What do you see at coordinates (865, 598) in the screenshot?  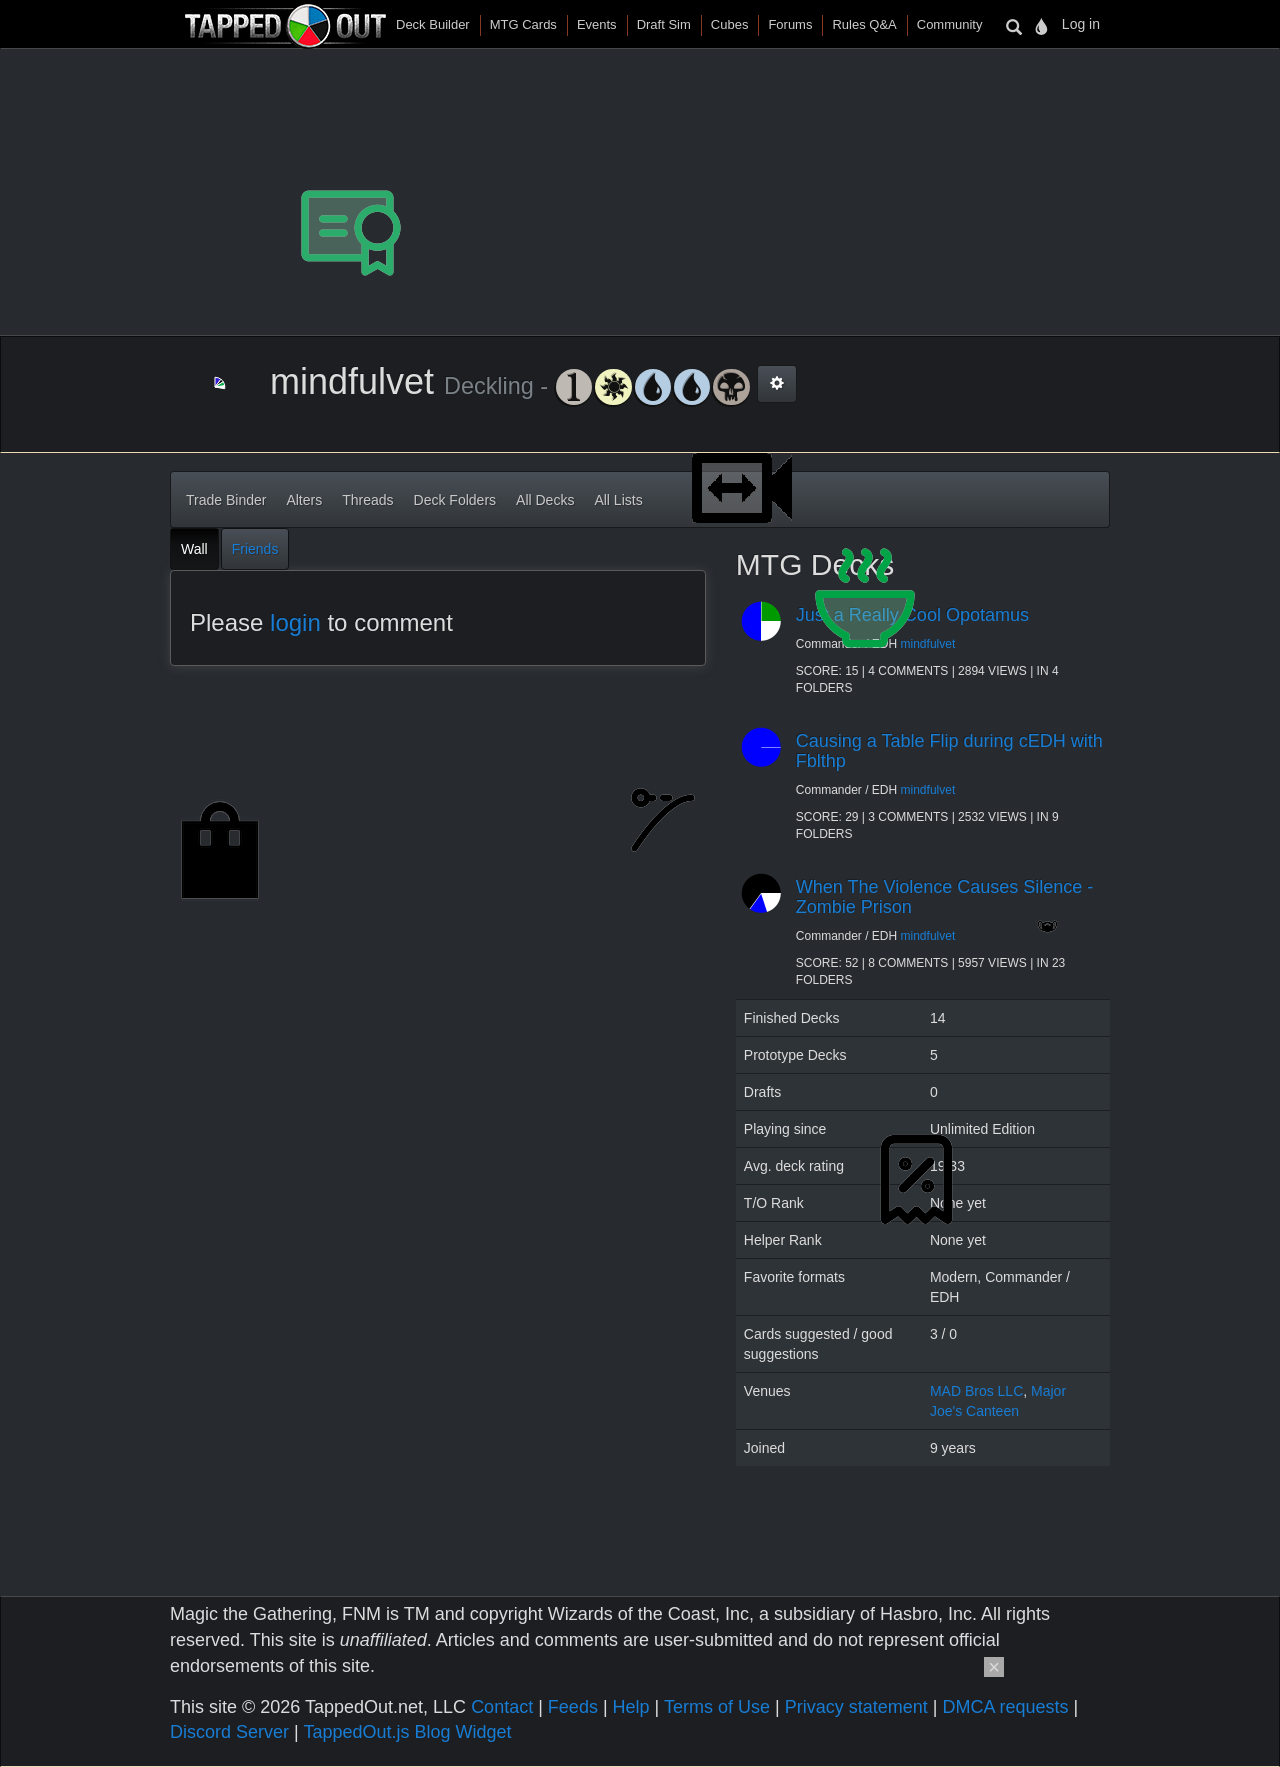 I see `indicates hot food or meal options` at bounding box center [865, 598].